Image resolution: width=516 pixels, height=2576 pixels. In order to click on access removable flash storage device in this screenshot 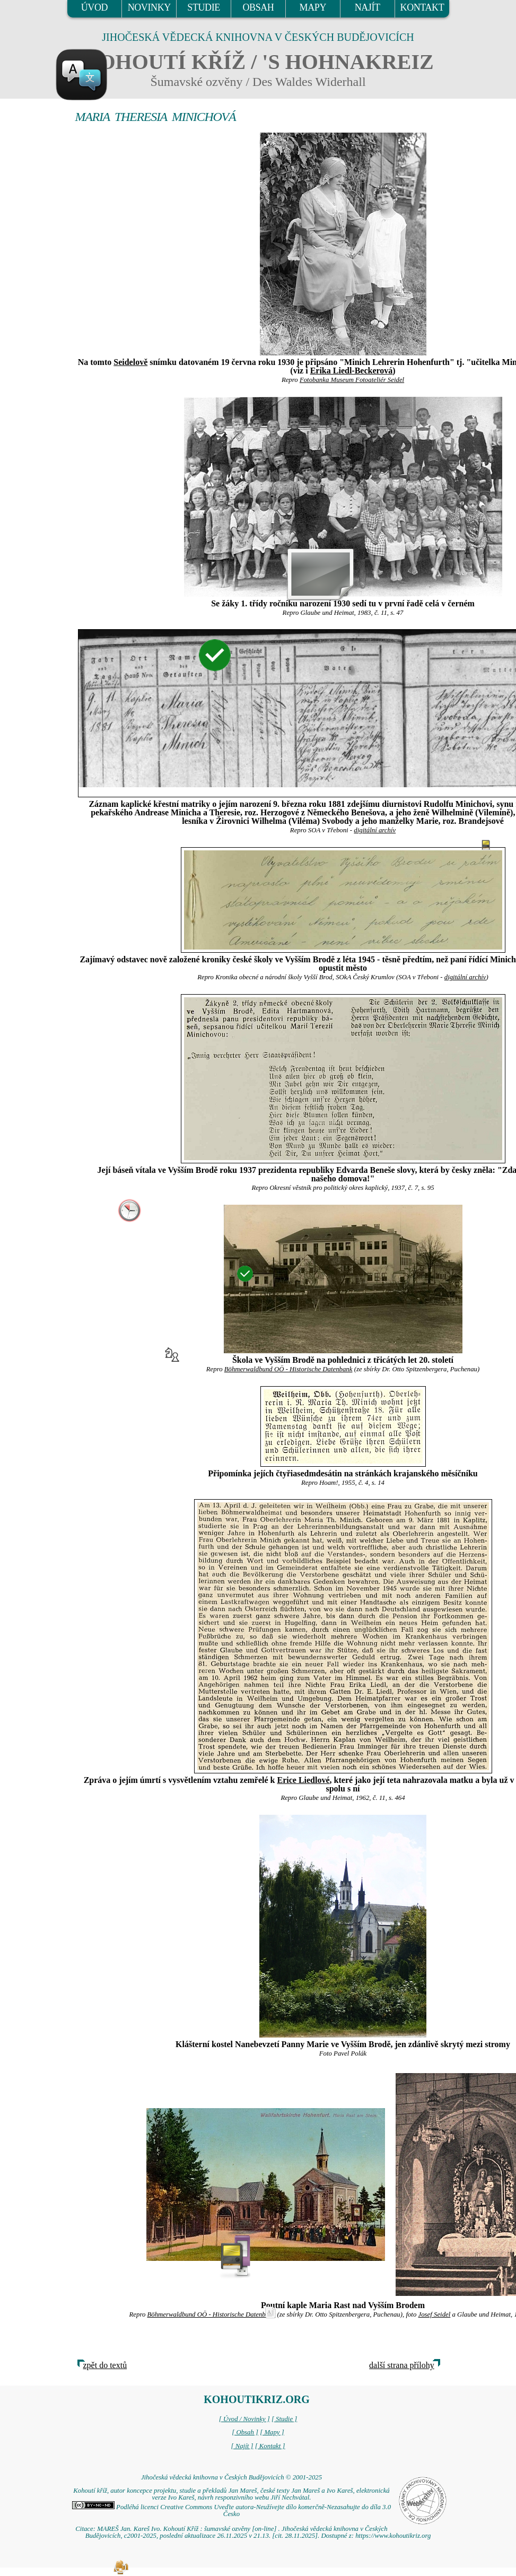, I will do `click(486, 845)`.